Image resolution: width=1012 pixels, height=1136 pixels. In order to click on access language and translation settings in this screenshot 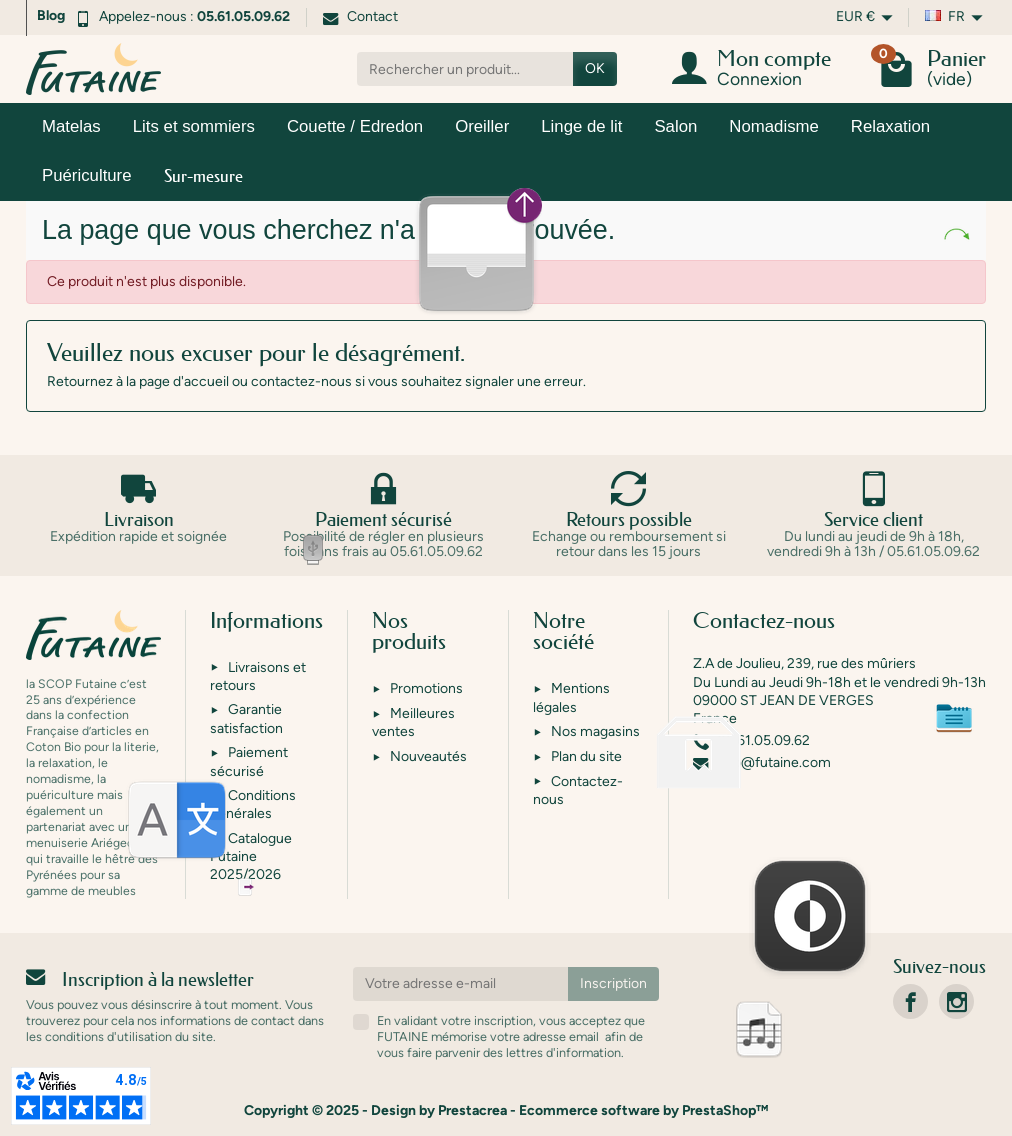, I will do `click(177, 820)`.